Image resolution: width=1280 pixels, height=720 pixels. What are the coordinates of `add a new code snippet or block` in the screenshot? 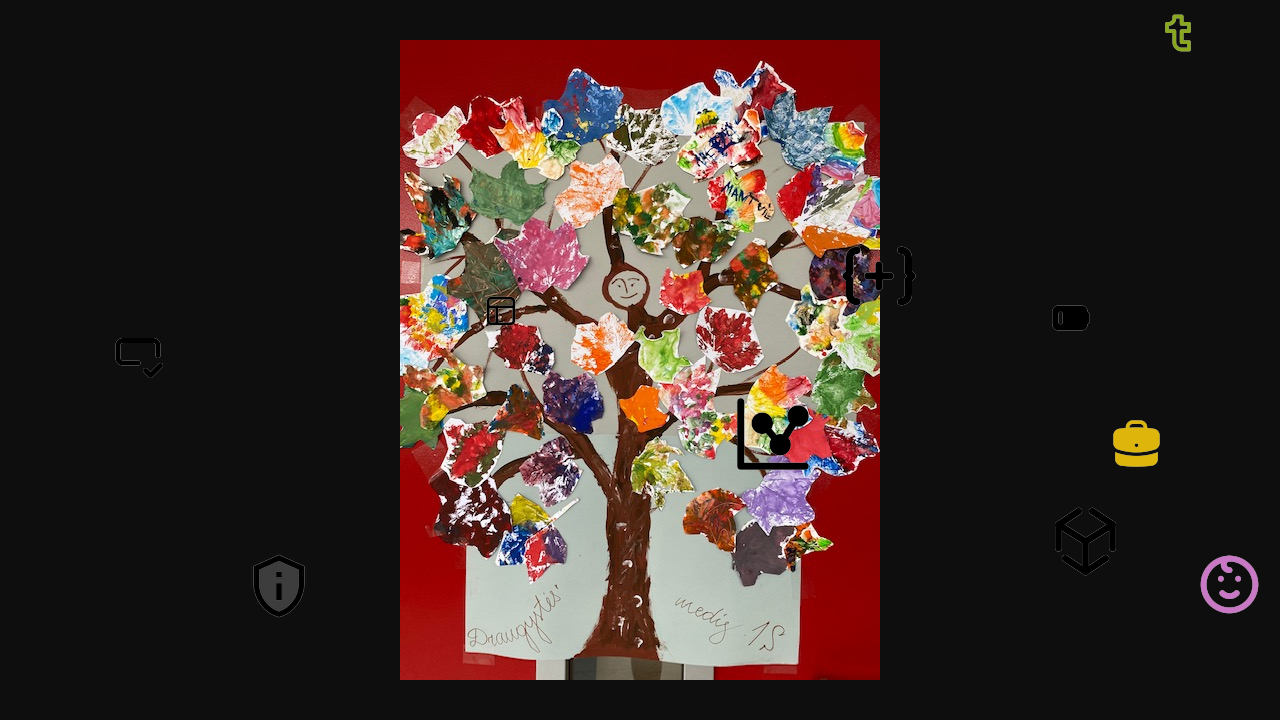 It's located at (879, 276).